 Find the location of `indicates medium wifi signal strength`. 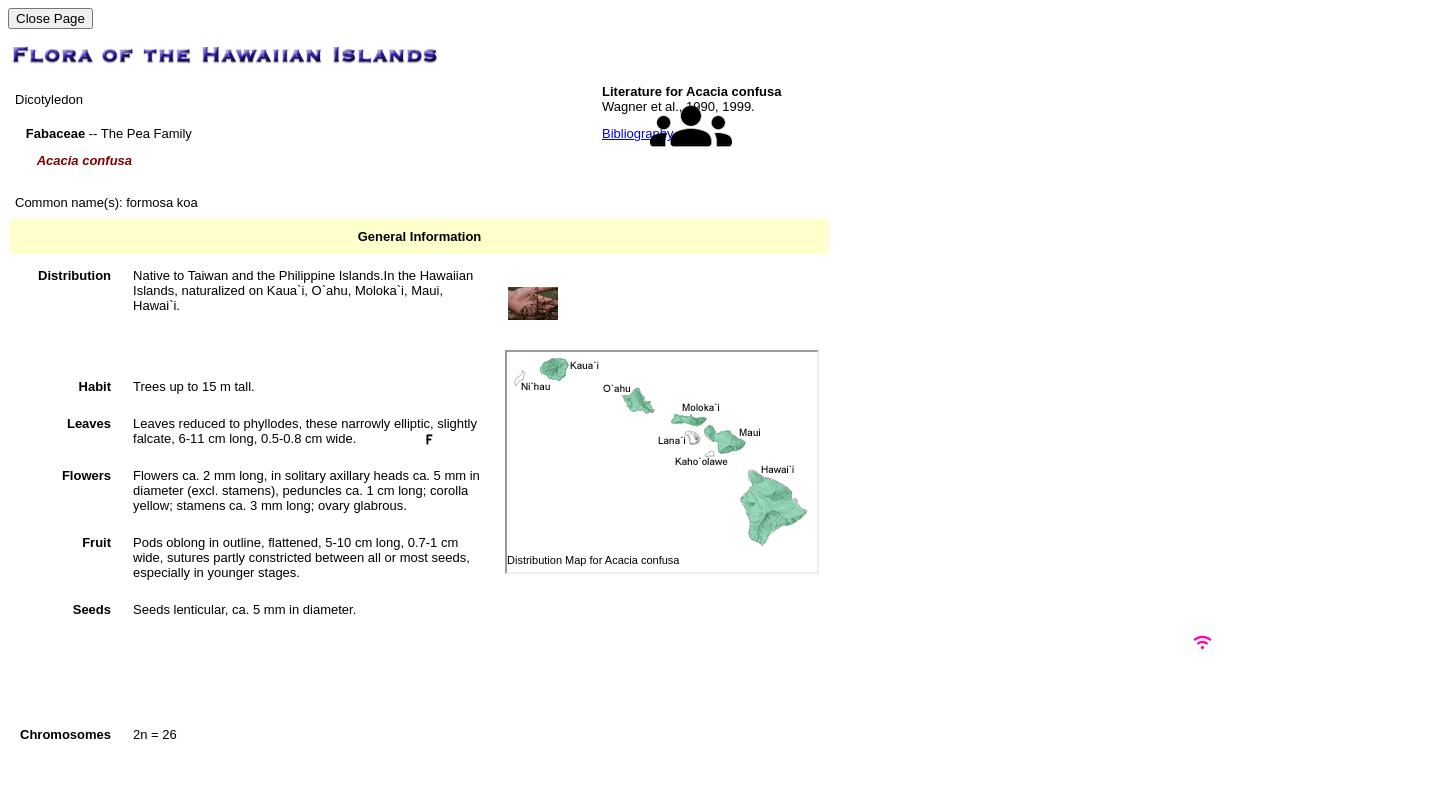

indicates medium wifi signal strength is located at coordinates (1202, 639).